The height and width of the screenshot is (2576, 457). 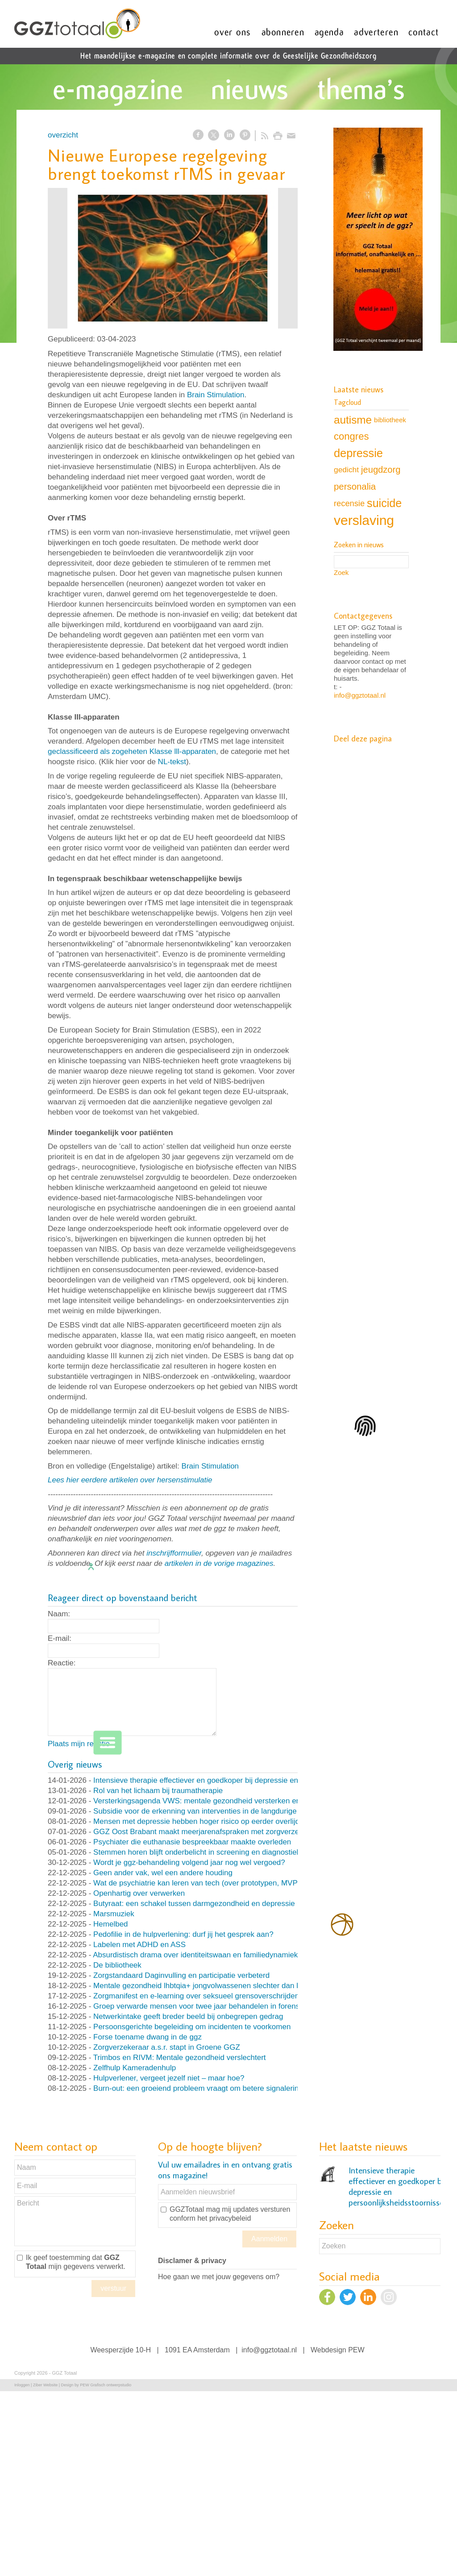 I want to click on authenticate with biometric fingerprint, so click(x=365, y=1426).